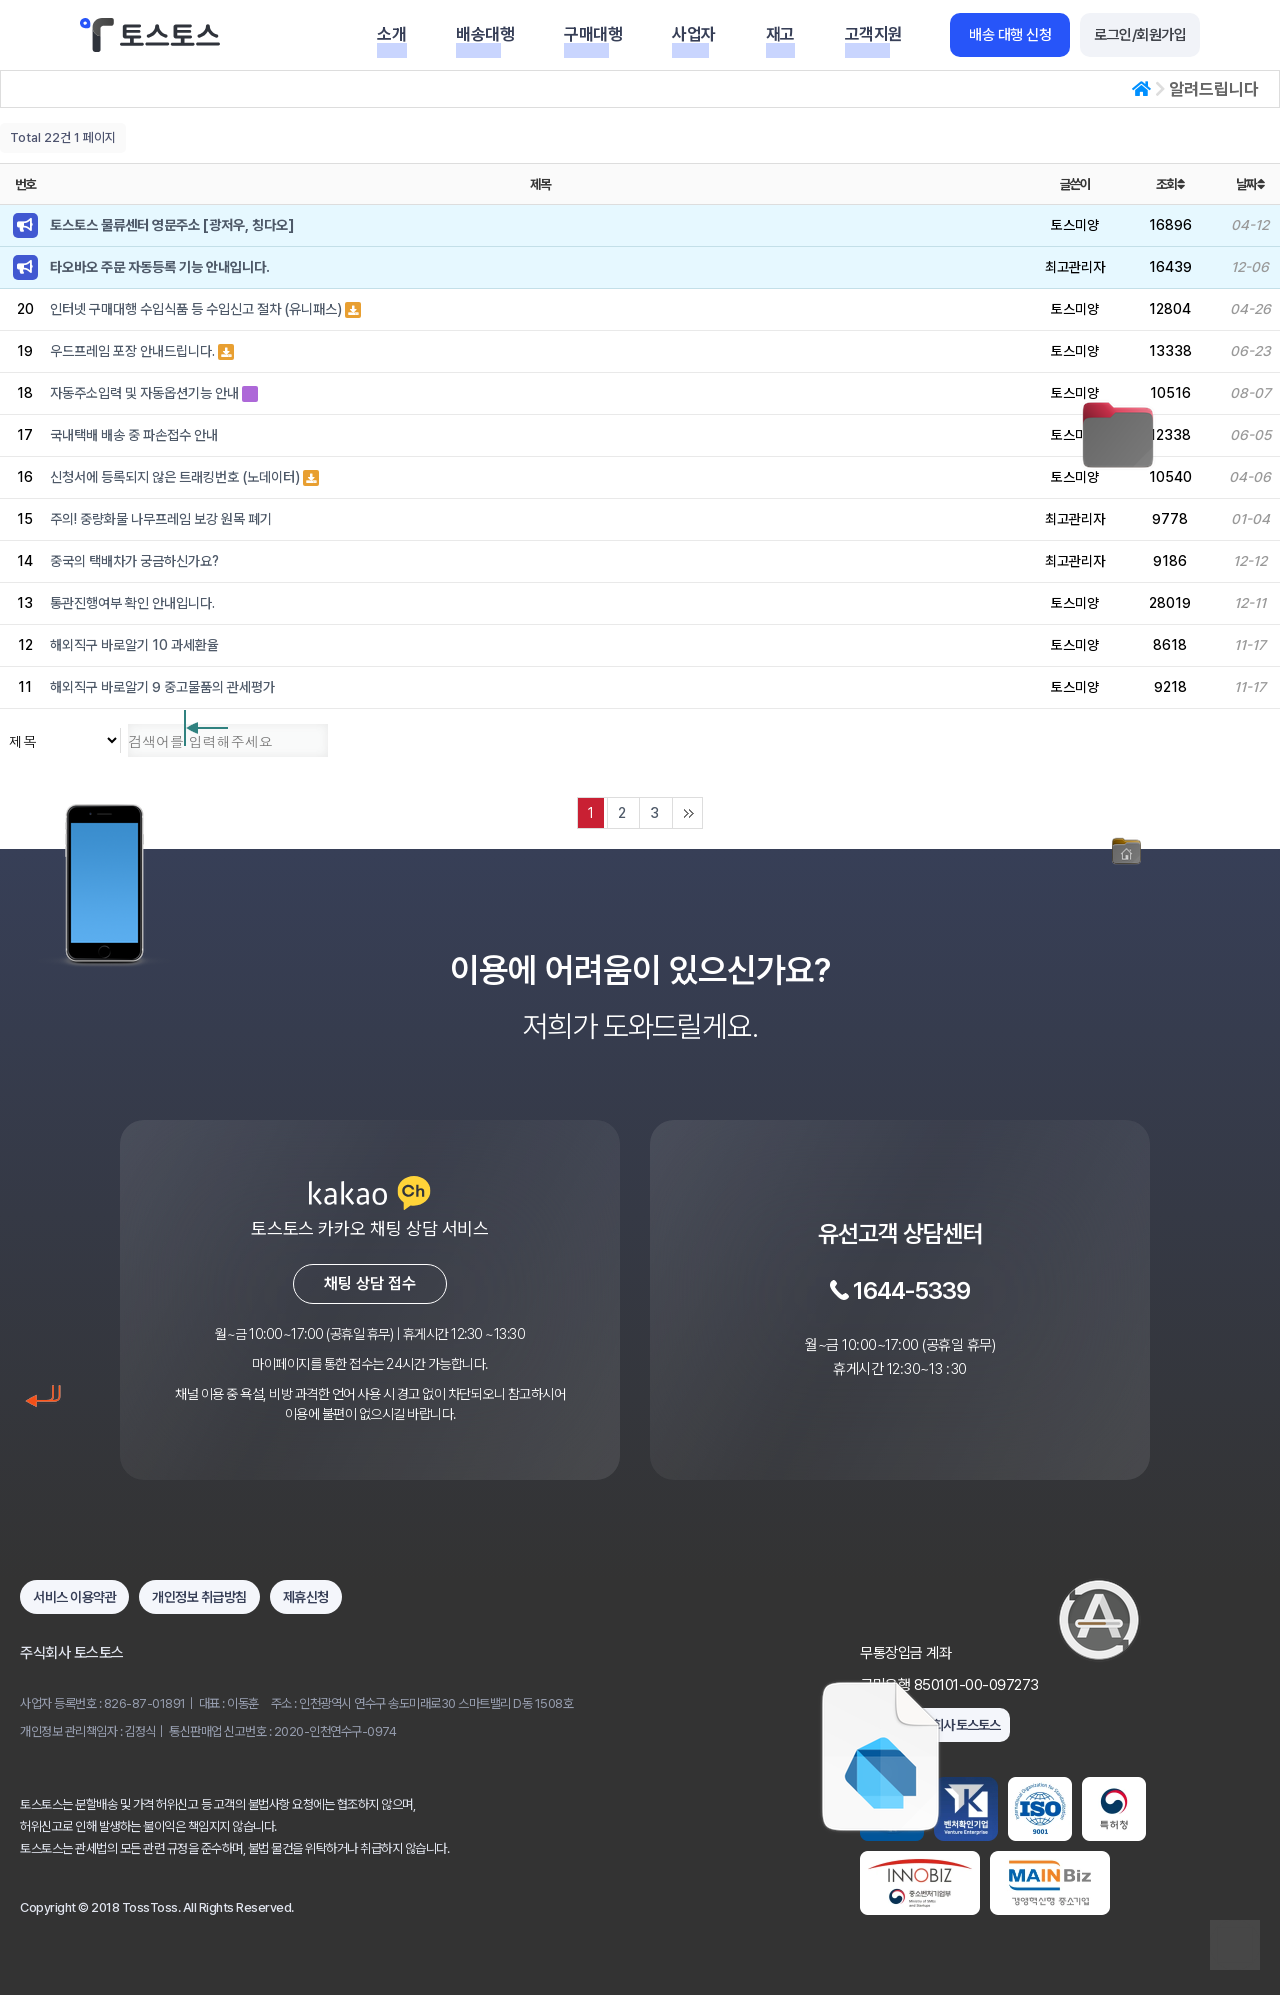 The image size is (1280, 1995). I want to click on access your home folder, so click(1126, 850).